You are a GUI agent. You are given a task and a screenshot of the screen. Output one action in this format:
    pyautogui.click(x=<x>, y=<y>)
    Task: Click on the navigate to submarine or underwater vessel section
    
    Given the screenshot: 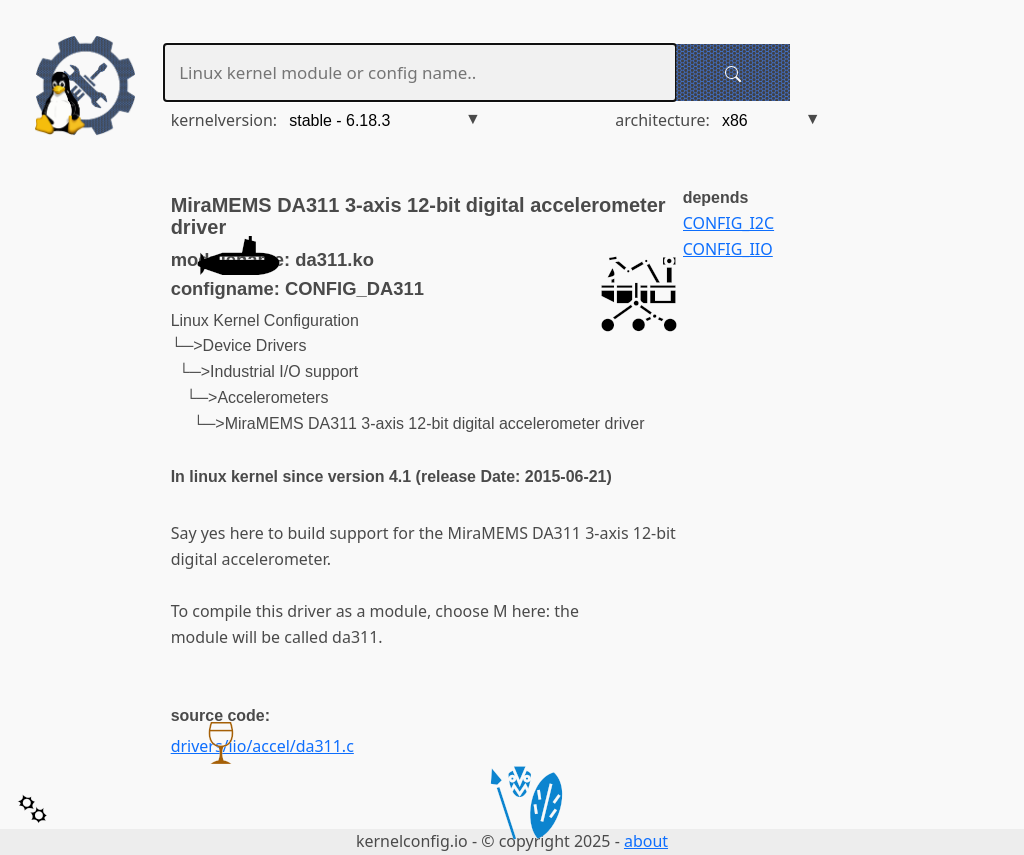 What is the action you would take?
    pyautogui.click(x=238, y=255)
    